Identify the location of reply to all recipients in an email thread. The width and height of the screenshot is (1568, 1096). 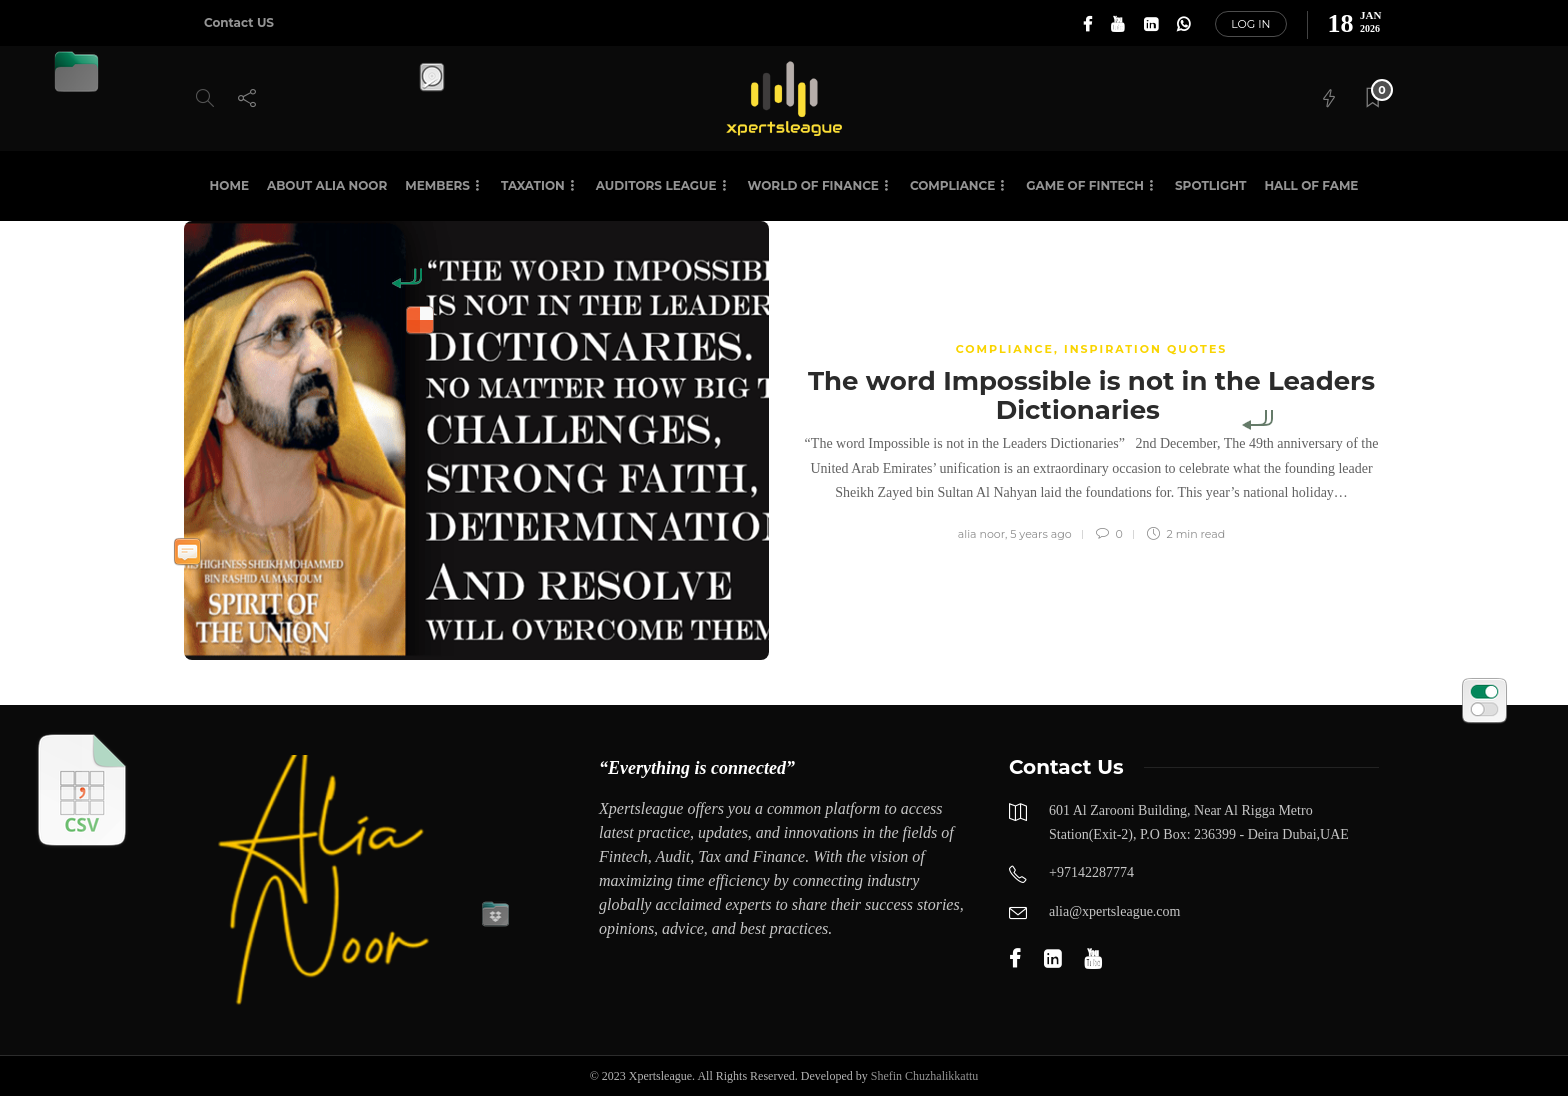
(1257, 418).